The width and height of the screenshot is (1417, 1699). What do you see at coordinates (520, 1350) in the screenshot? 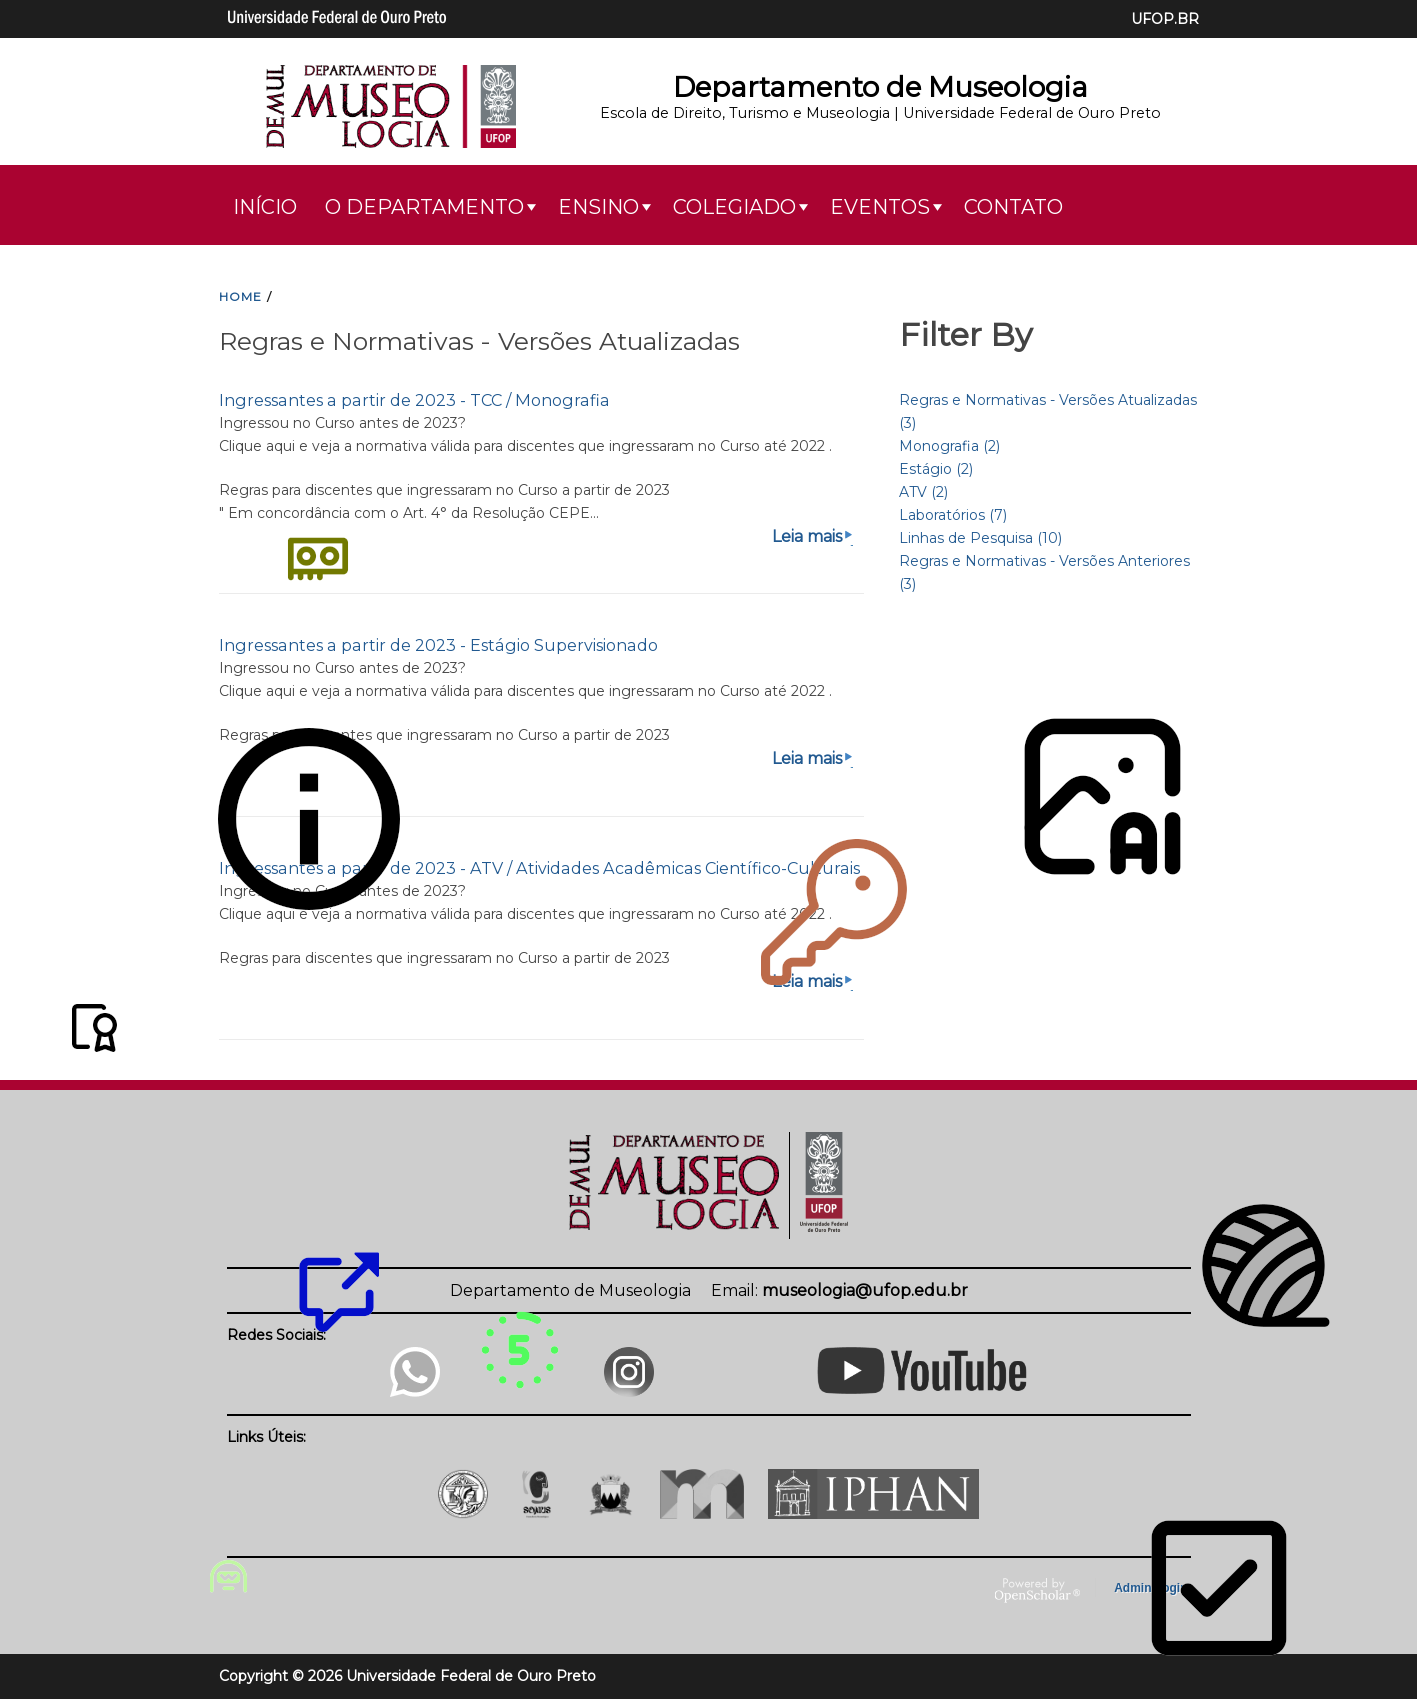
I see `set timer or countdown for 5 minutes` at bounding box center [520, 1350].